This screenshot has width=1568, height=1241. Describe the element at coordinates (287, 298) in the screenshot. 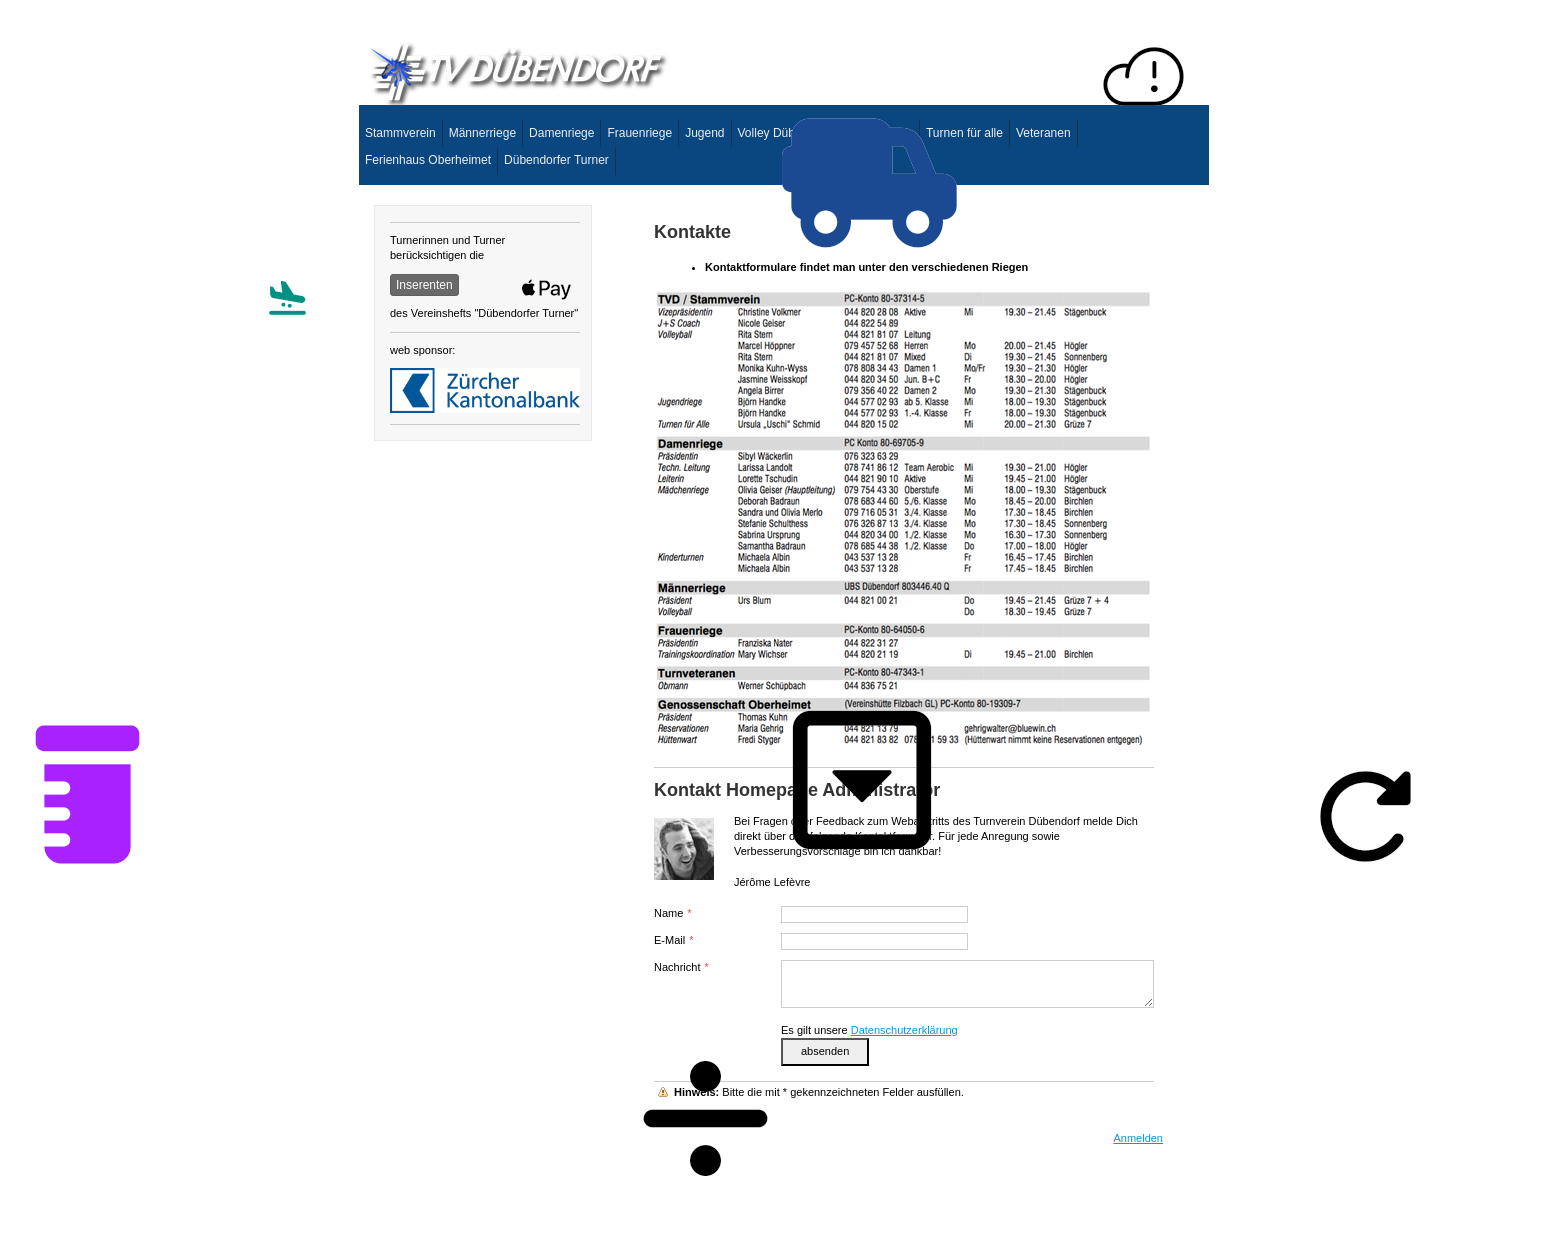

I see `indicates incoming or arriving flight` at that location.